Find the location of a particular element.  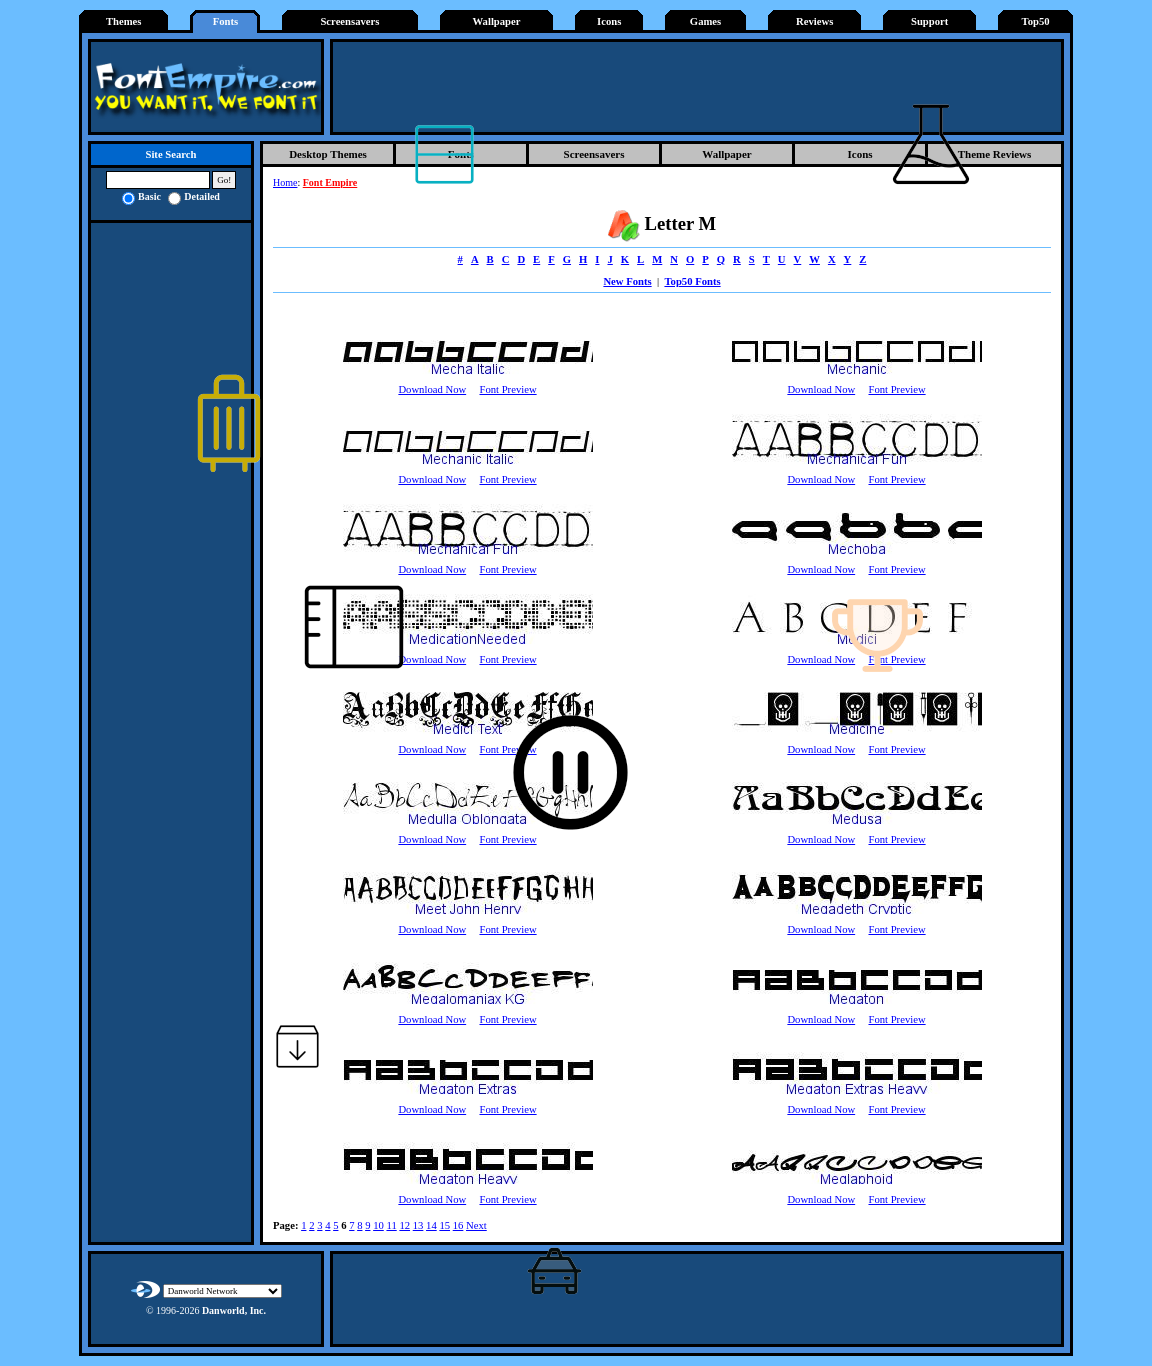

toggle the sidebar panel is located at coordinates (354, 627).